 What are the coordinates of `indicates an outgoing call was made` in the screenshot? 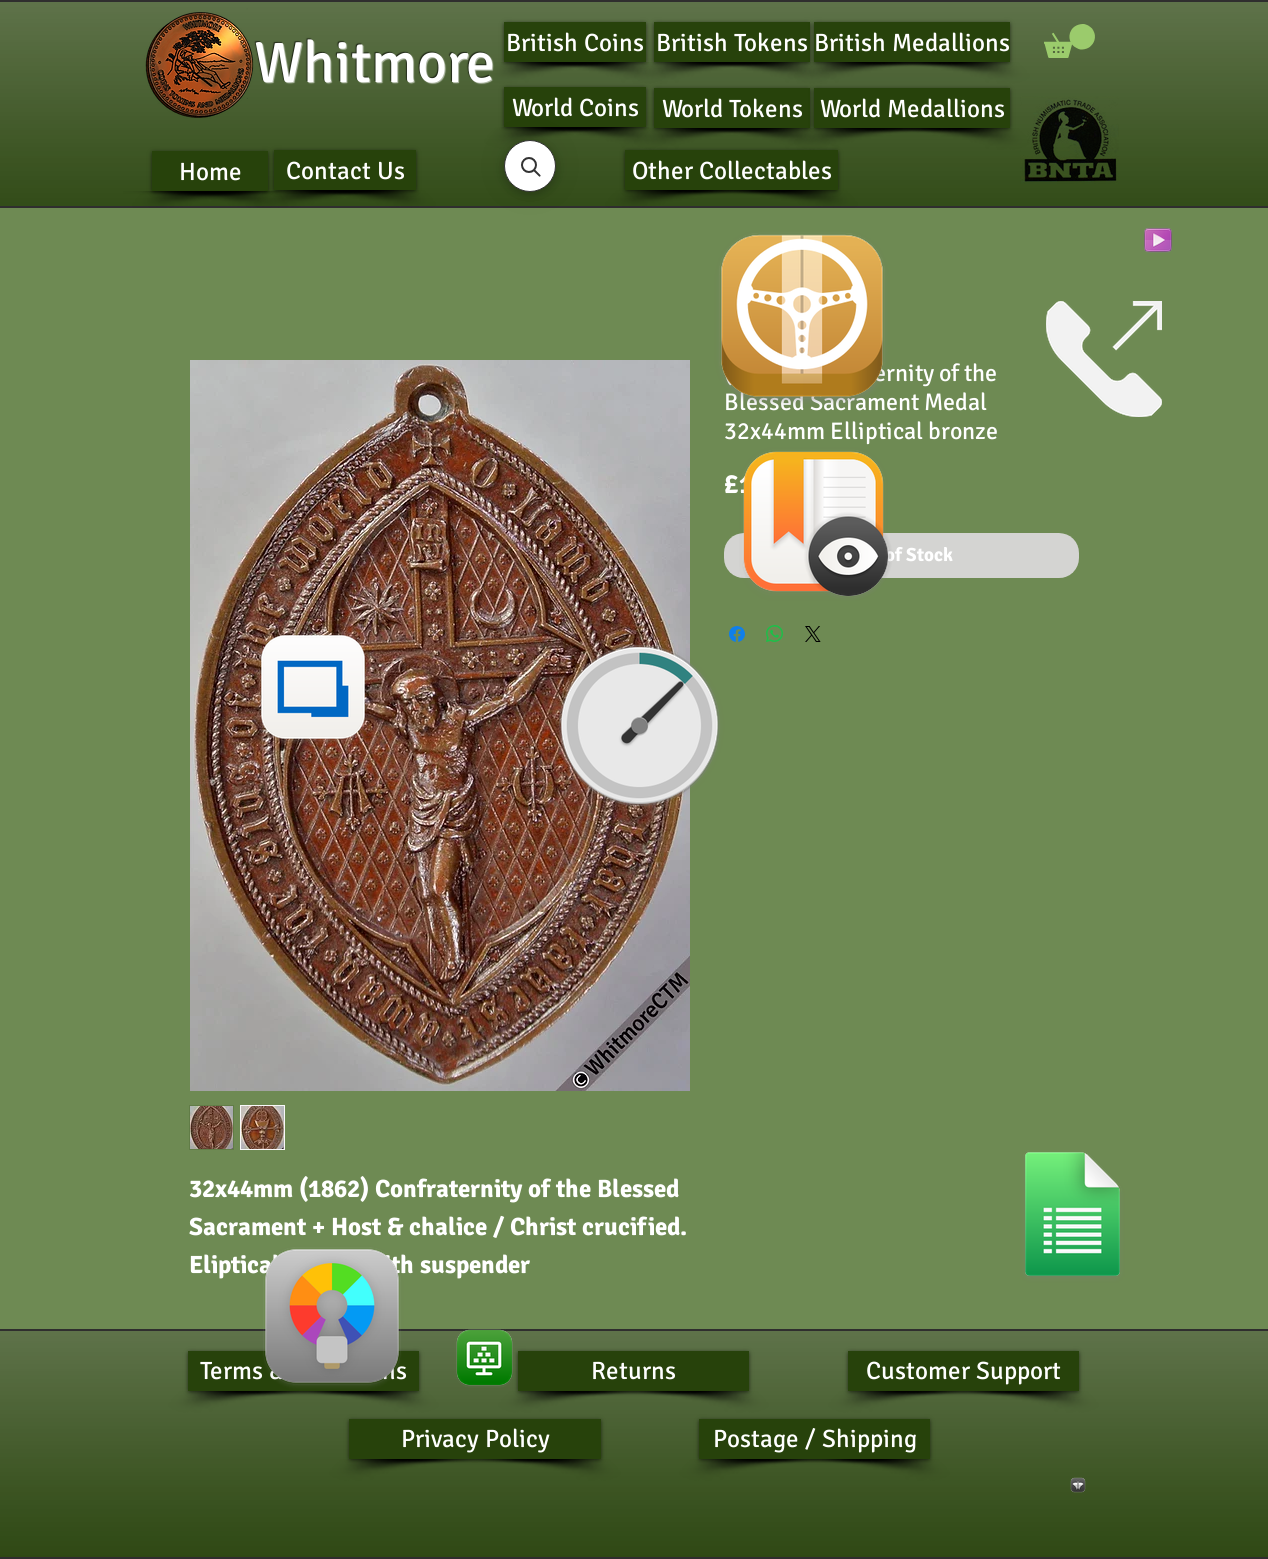 It's located at (1104, 359).